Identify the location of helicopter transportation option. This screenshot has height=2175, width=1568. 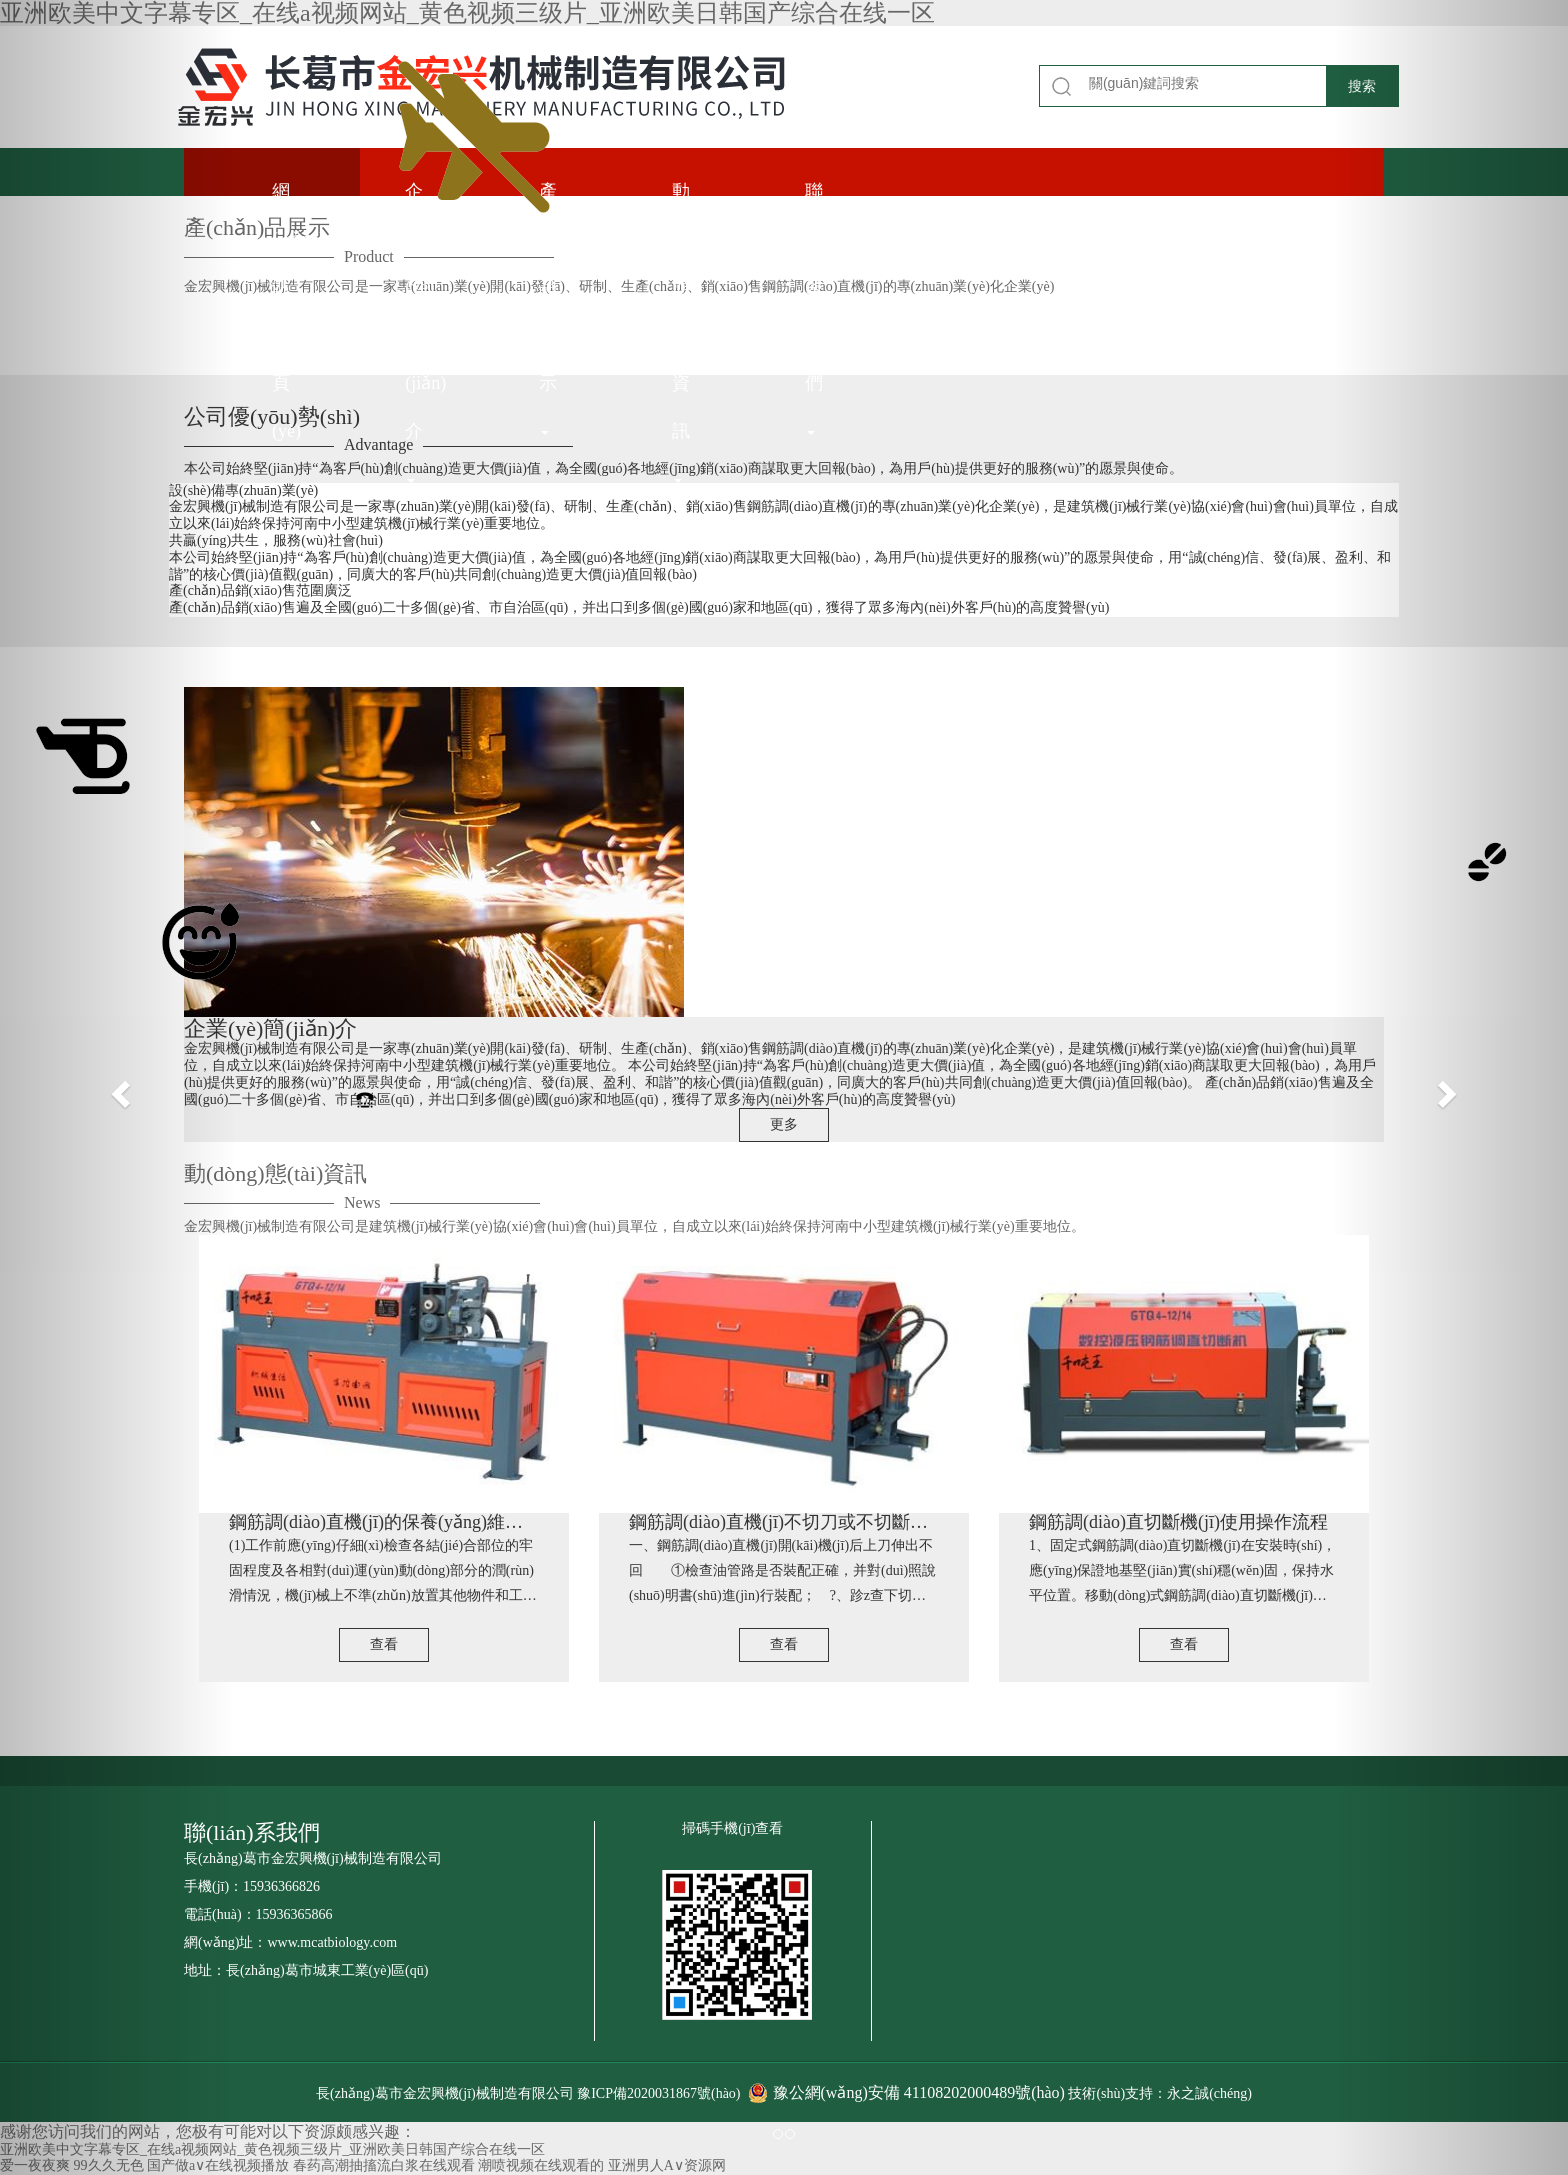
(83, 755).